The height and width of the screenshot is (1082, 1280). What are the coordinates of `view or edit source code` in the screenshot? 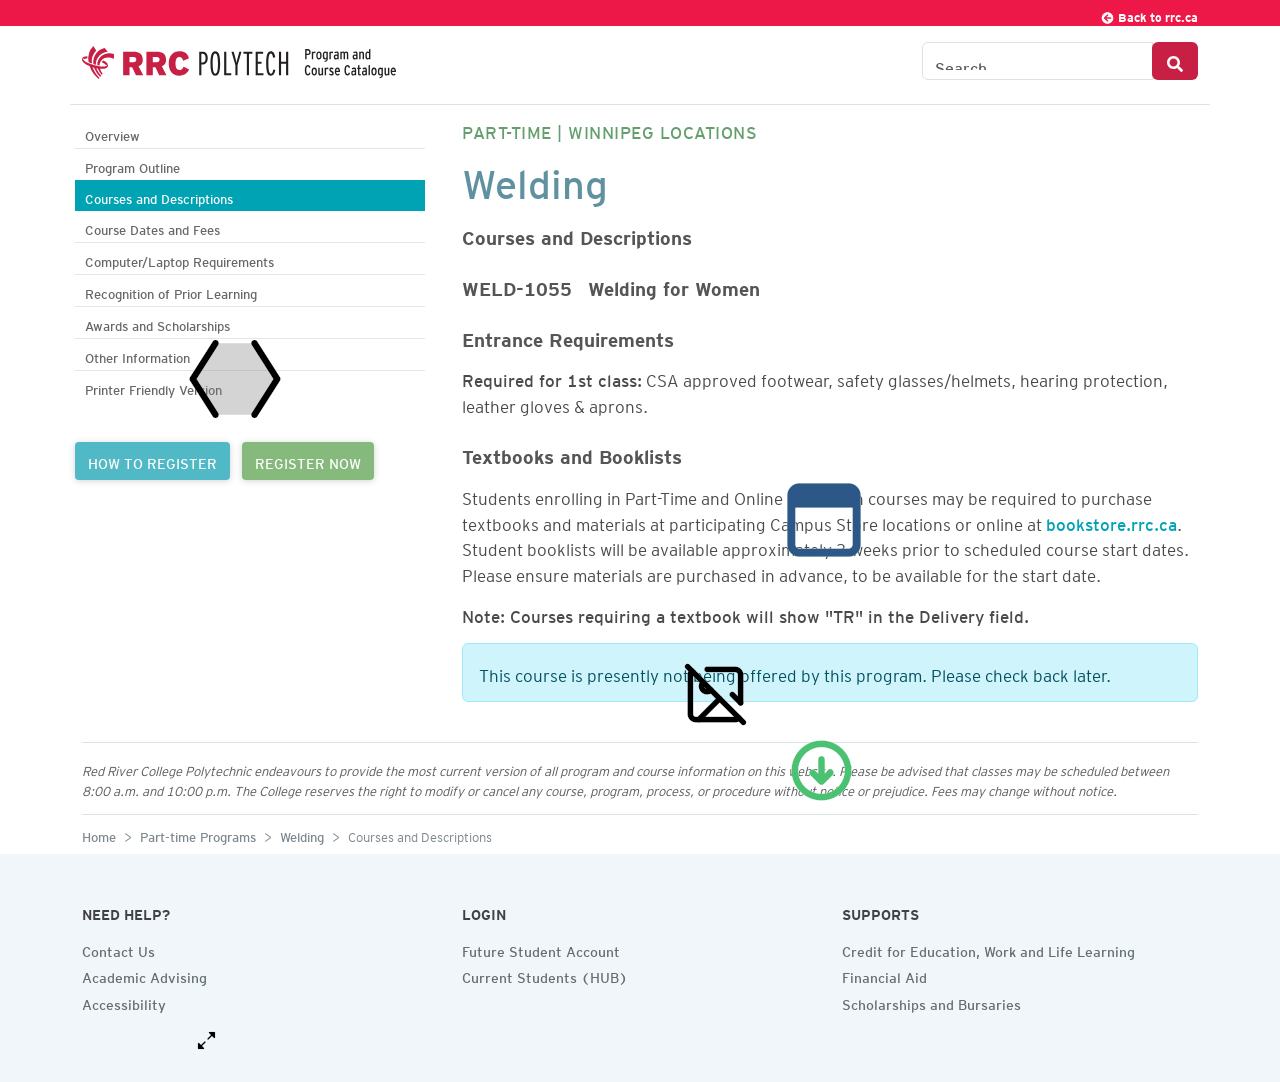 It's located at (235, 379).